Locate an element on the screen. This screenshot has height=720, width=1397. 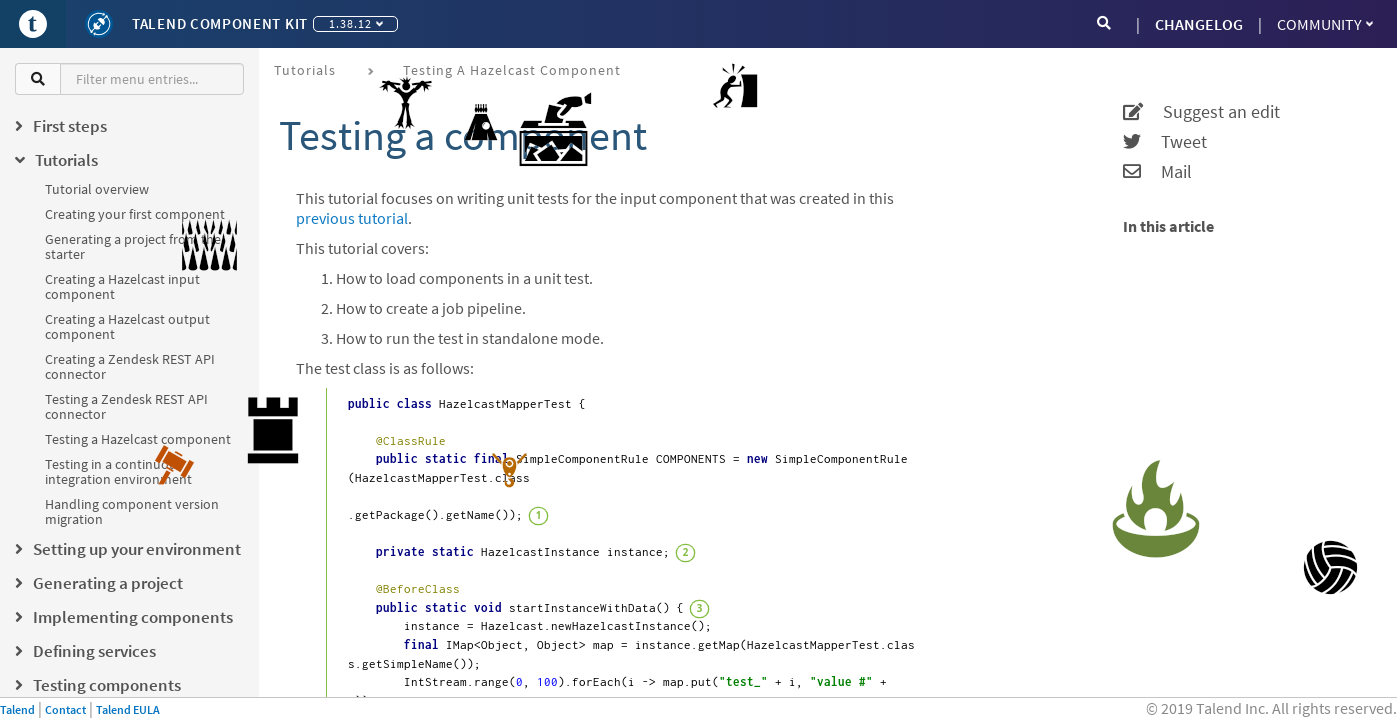
indicates crane or lifting equipment in a game interface is located at coordinates (509, 470).